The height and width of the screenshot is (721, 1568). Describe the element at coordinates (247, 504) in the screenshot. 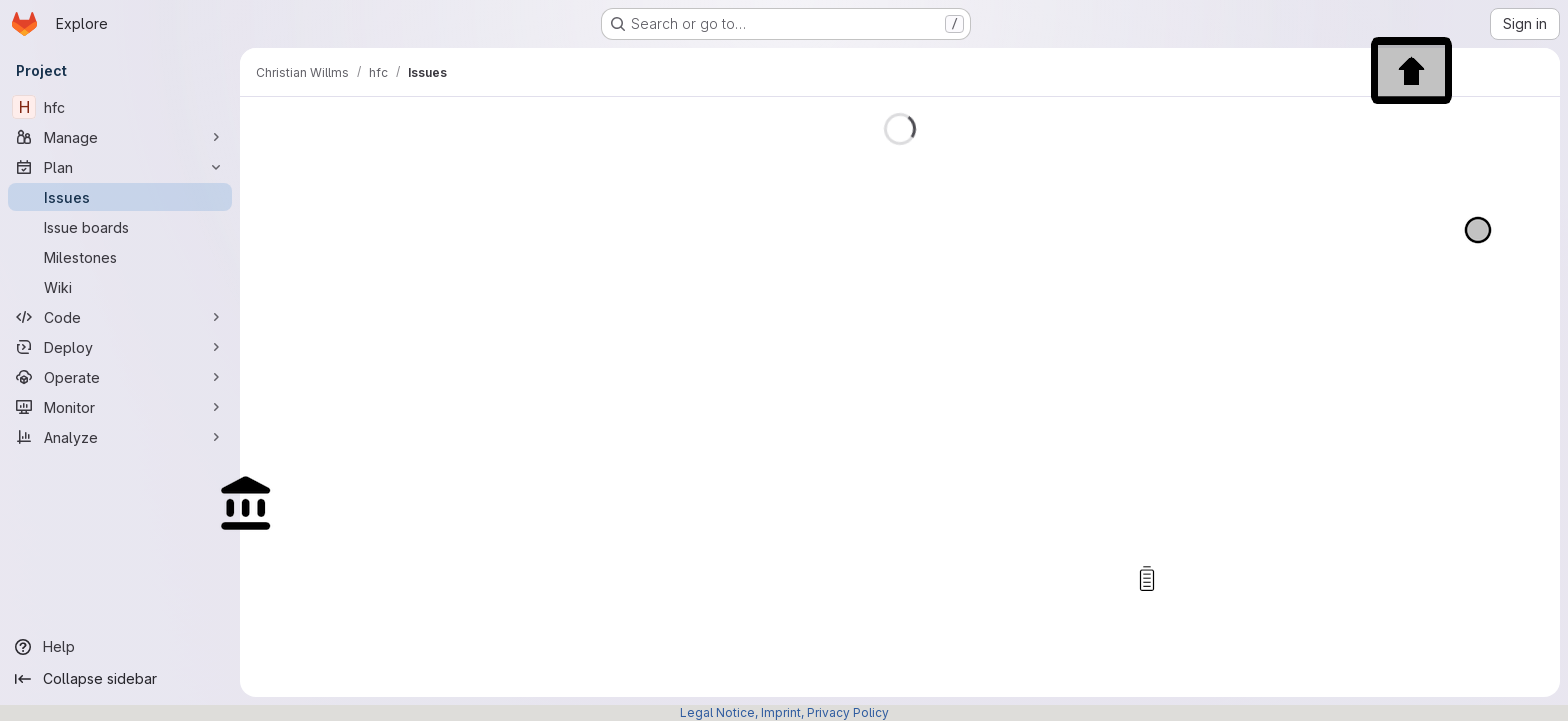

I see `access bank or financial account` at that location.